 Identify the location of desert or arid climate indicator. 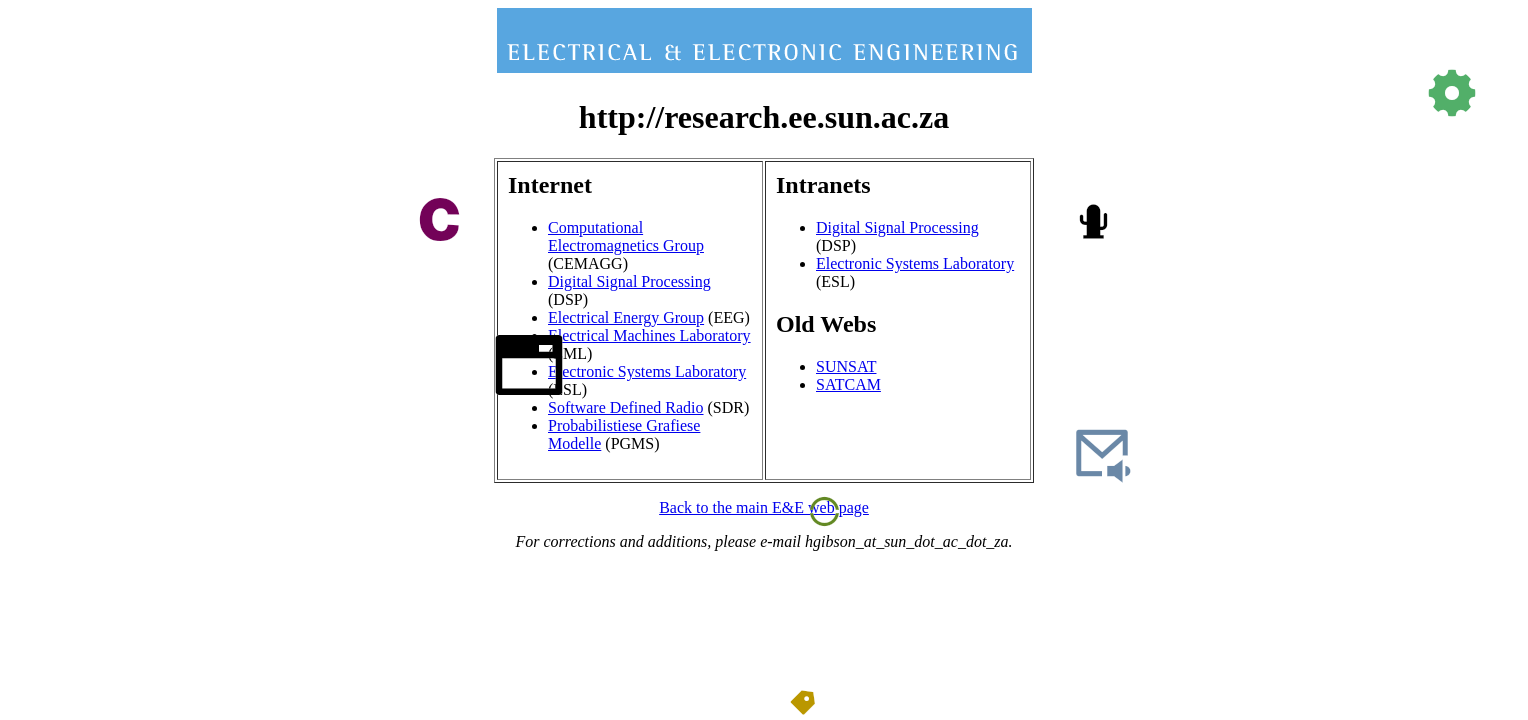
(1093, 221).